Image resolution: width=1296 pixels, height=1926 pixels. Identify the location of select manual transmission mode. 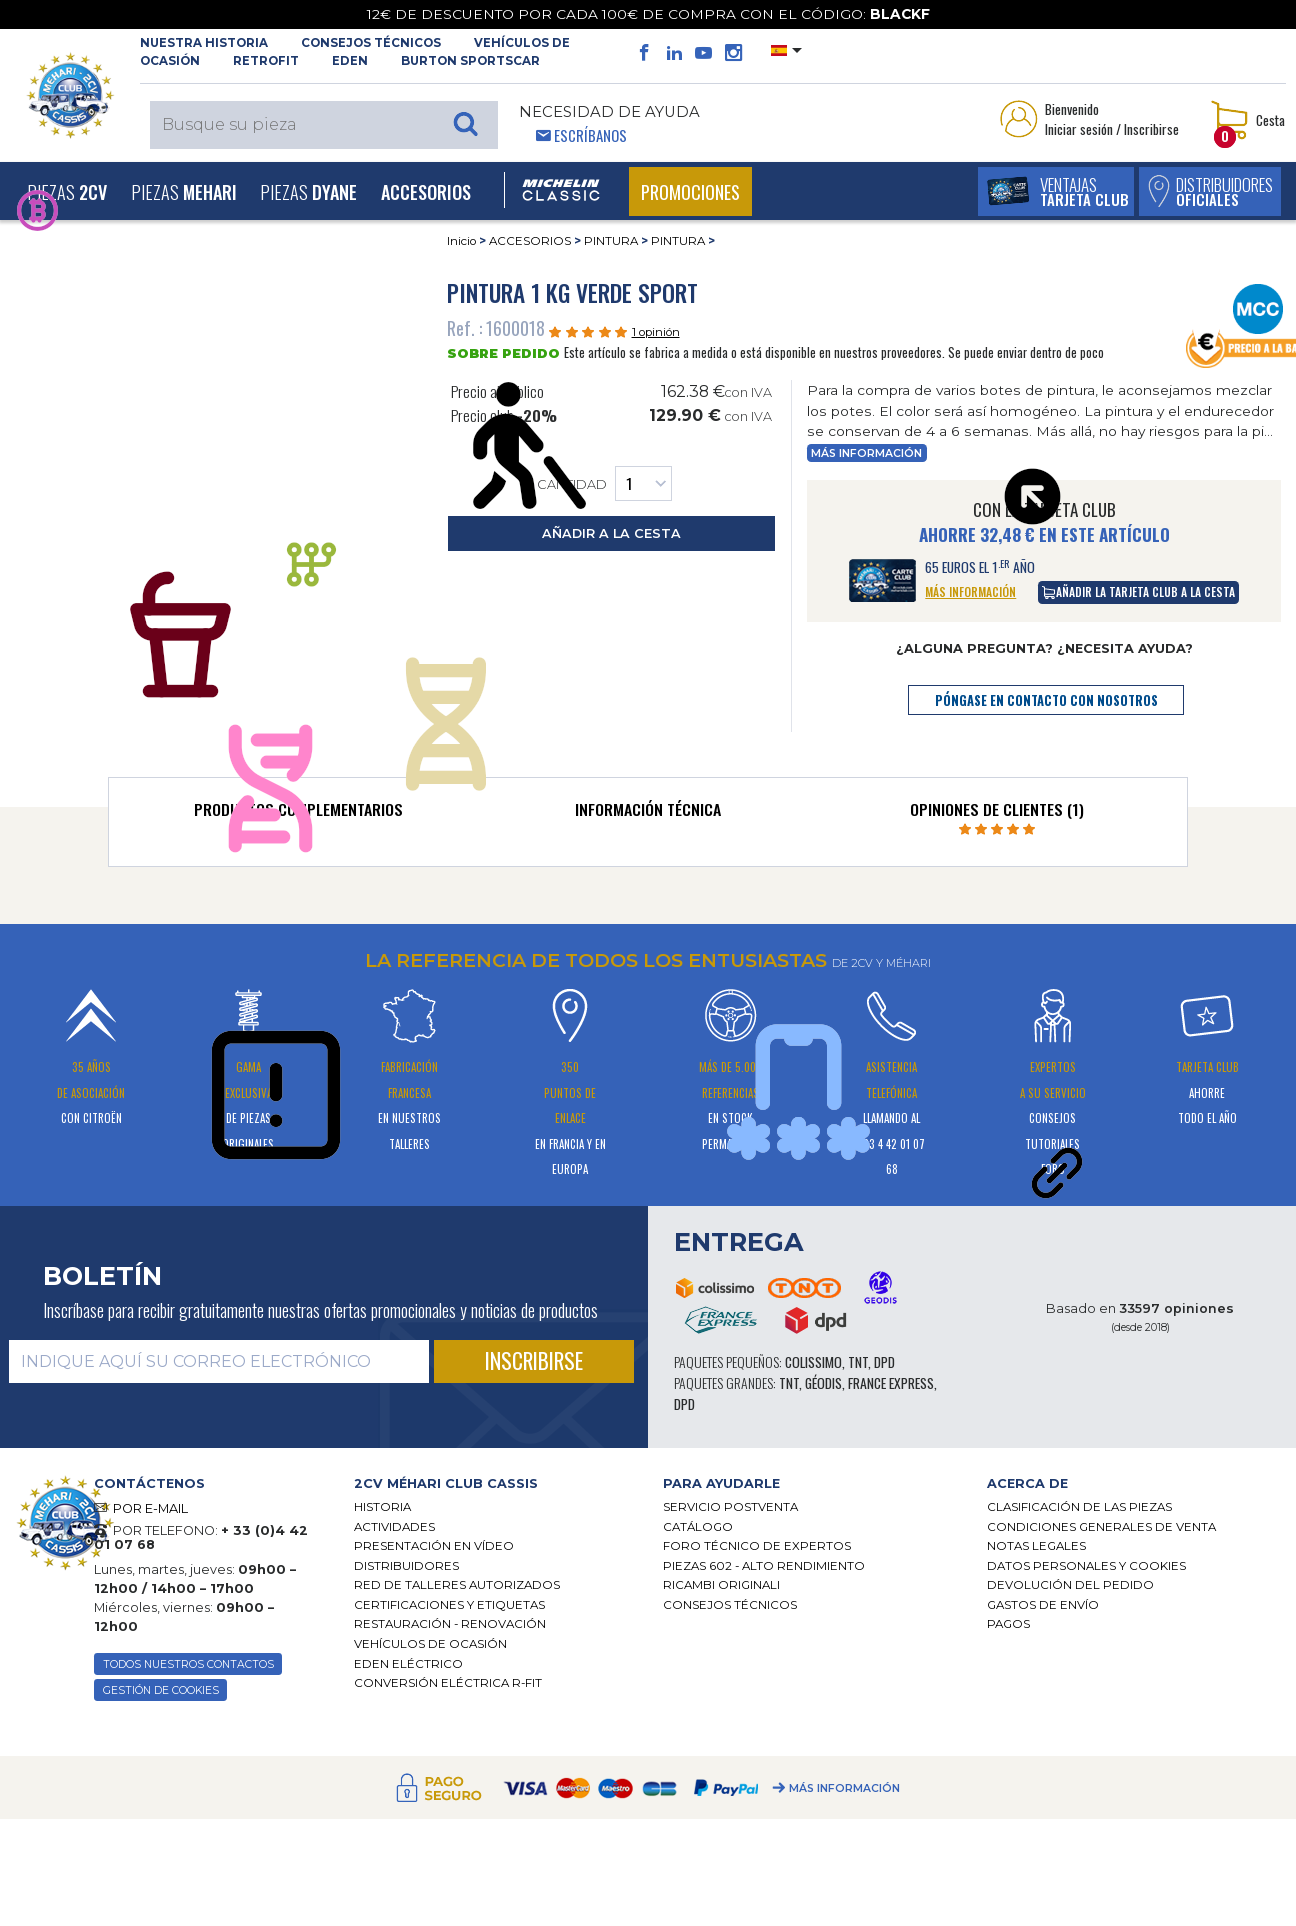
(311, 564).